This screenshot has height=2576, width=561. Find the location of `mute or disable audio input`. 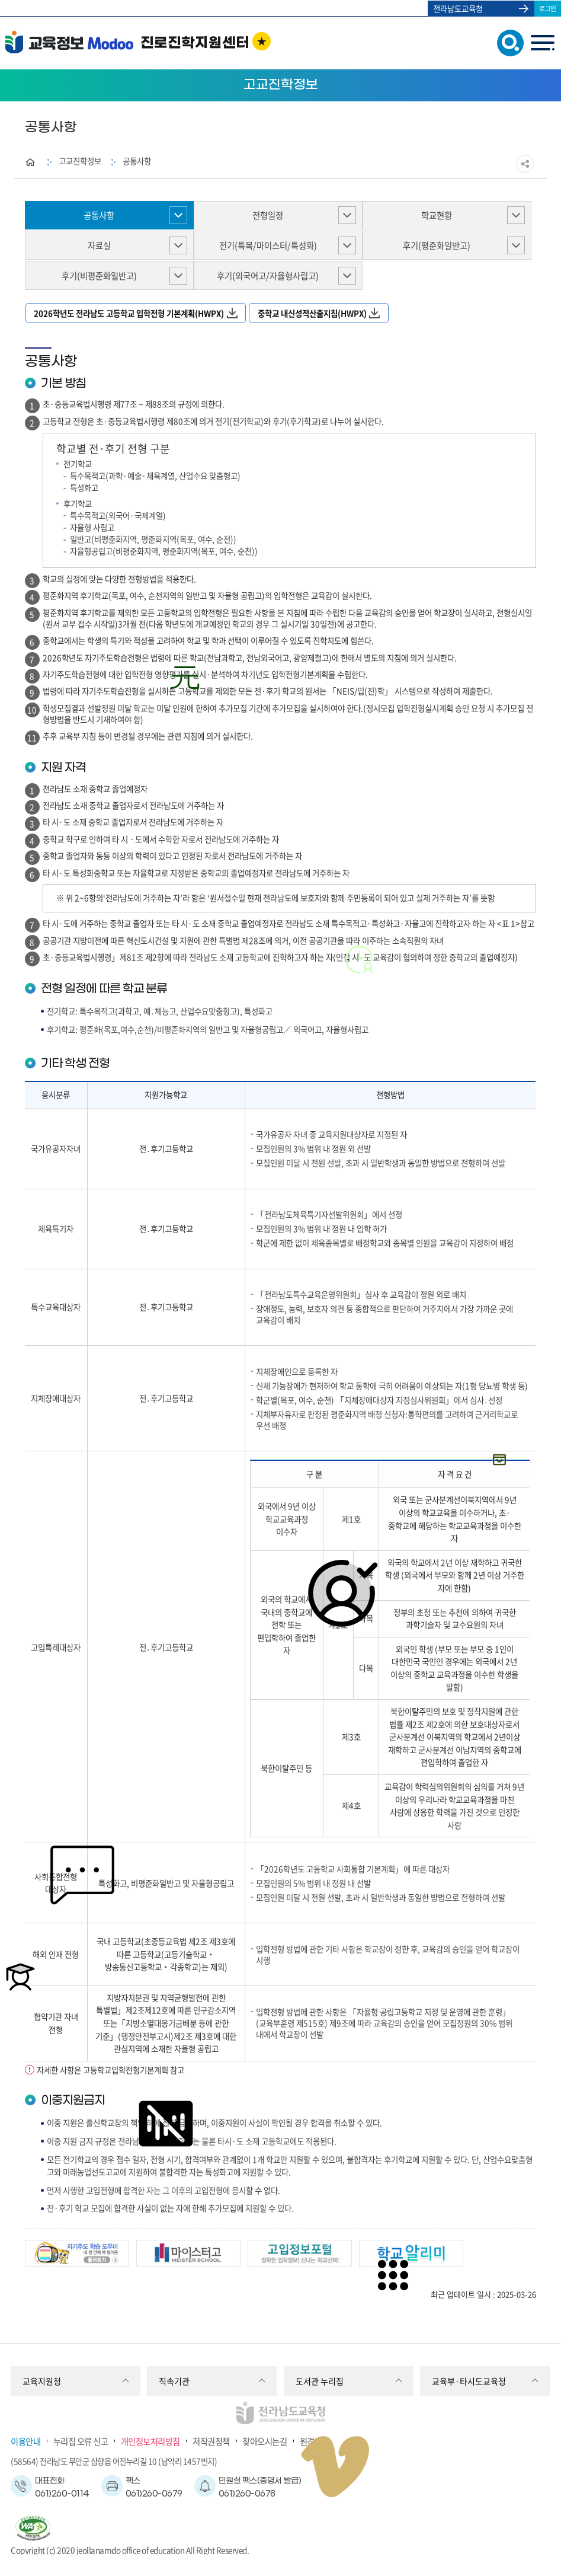

mute or disable audio input is located at coordinates (166, 2124).